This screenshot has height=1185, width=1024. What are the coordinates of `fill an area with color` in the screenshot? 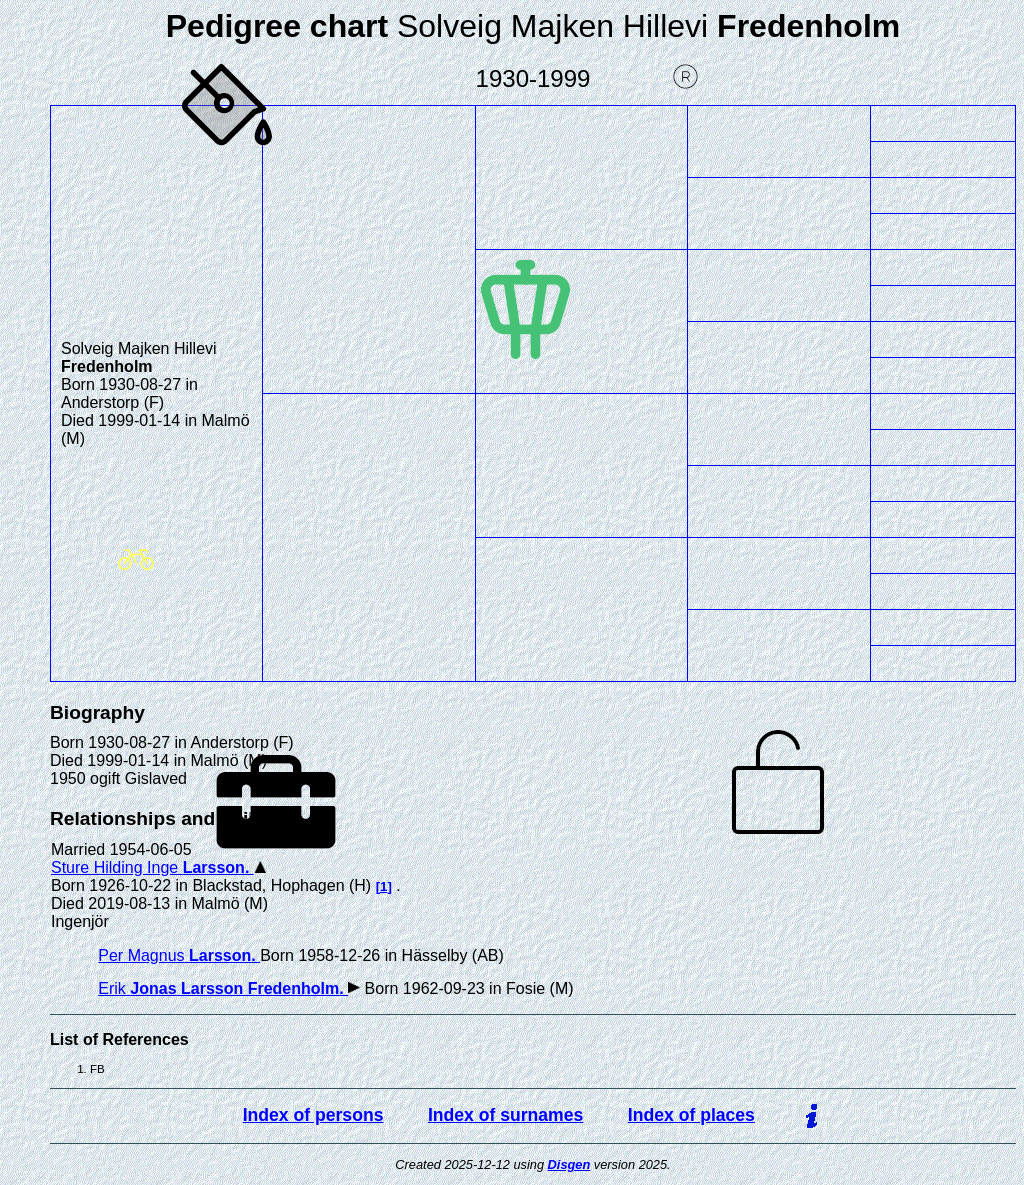 It's located at (225, 107).